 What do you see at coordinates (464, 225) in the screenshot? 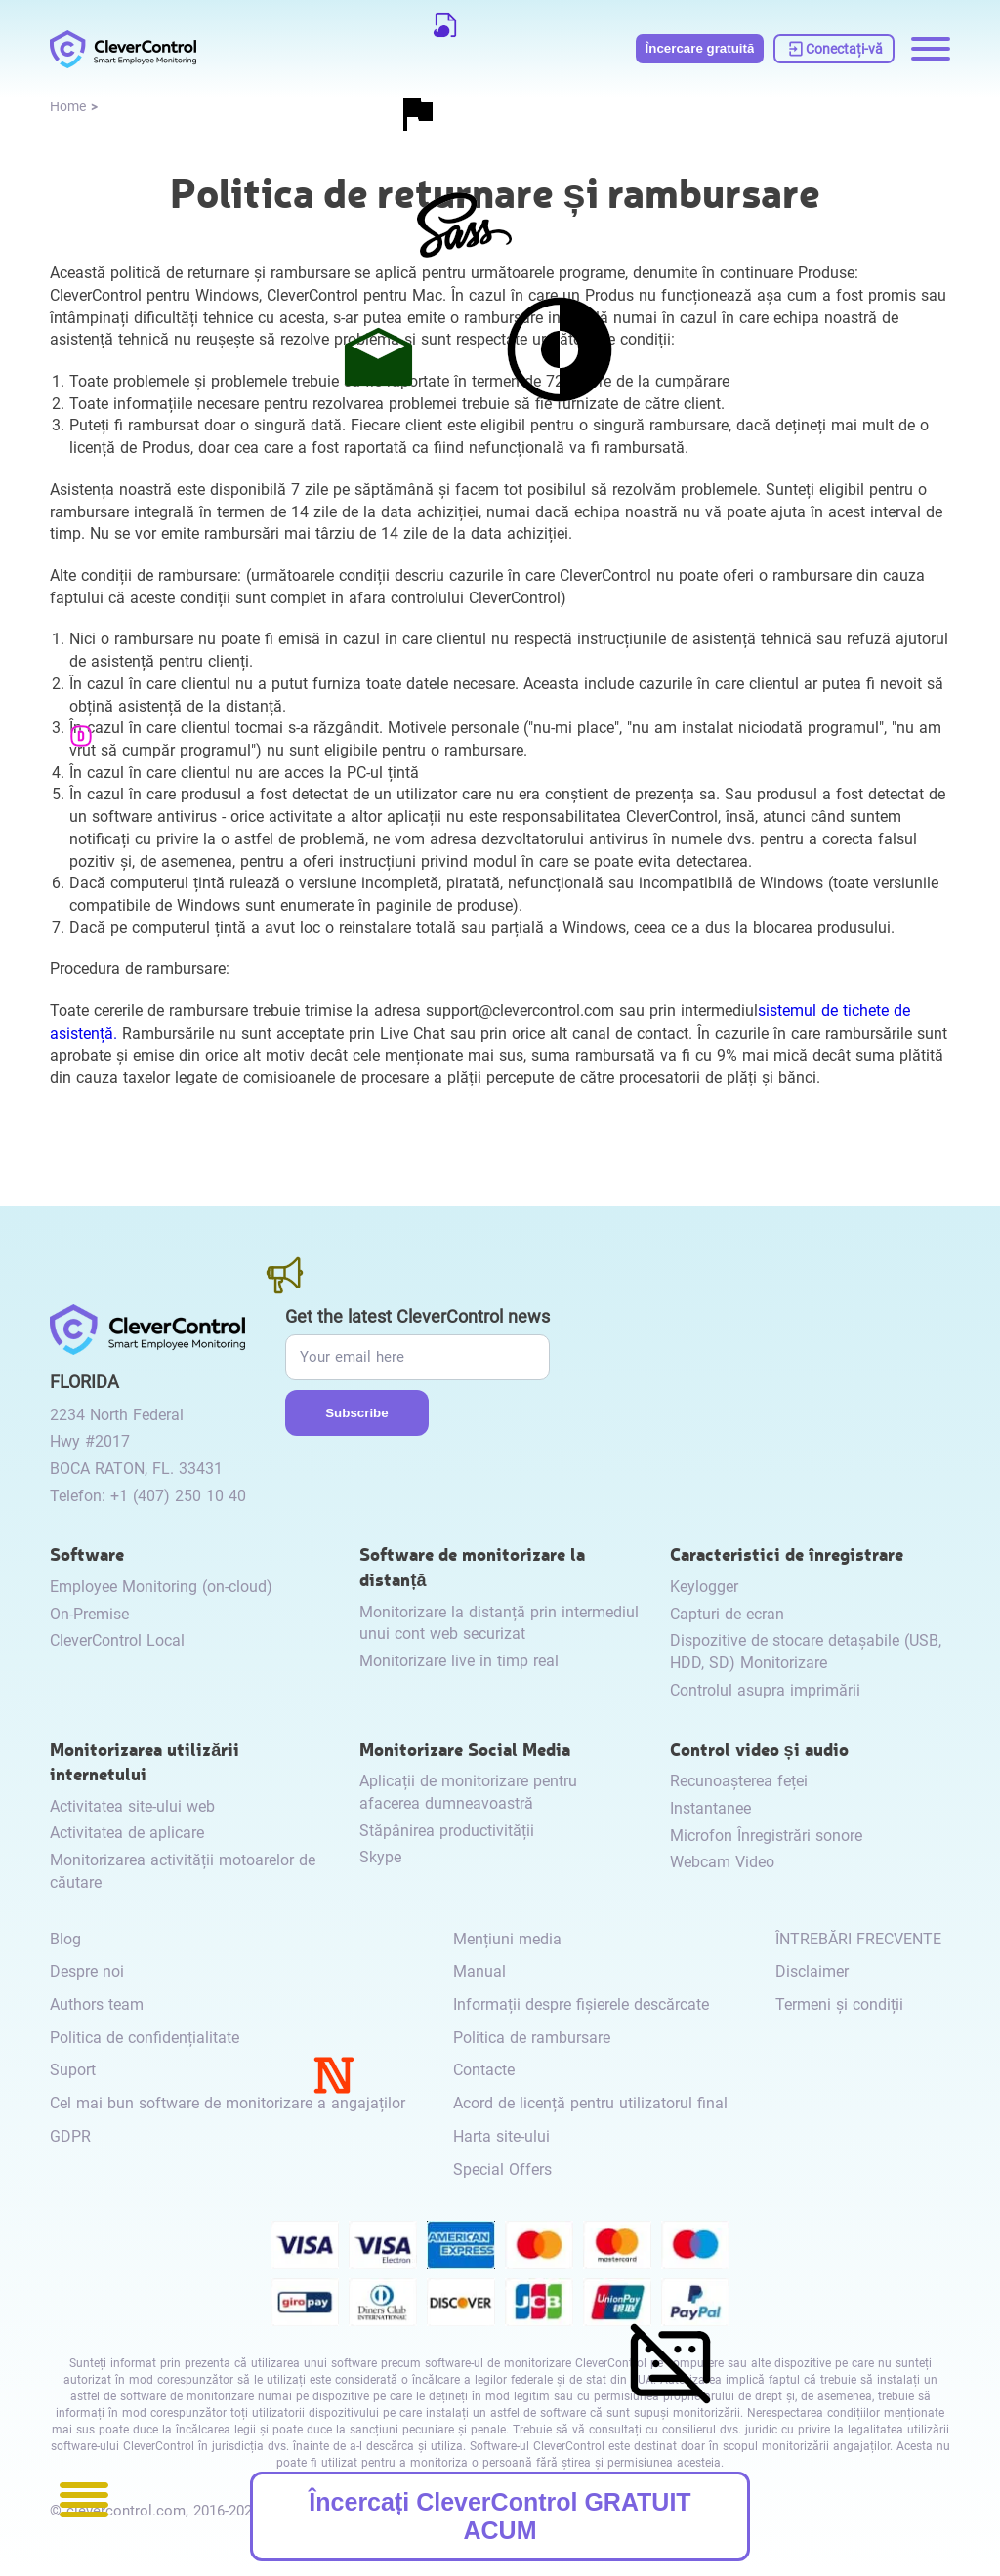
I see `sass stylesheet preprocessor logo` at bounding box center [464, 225].